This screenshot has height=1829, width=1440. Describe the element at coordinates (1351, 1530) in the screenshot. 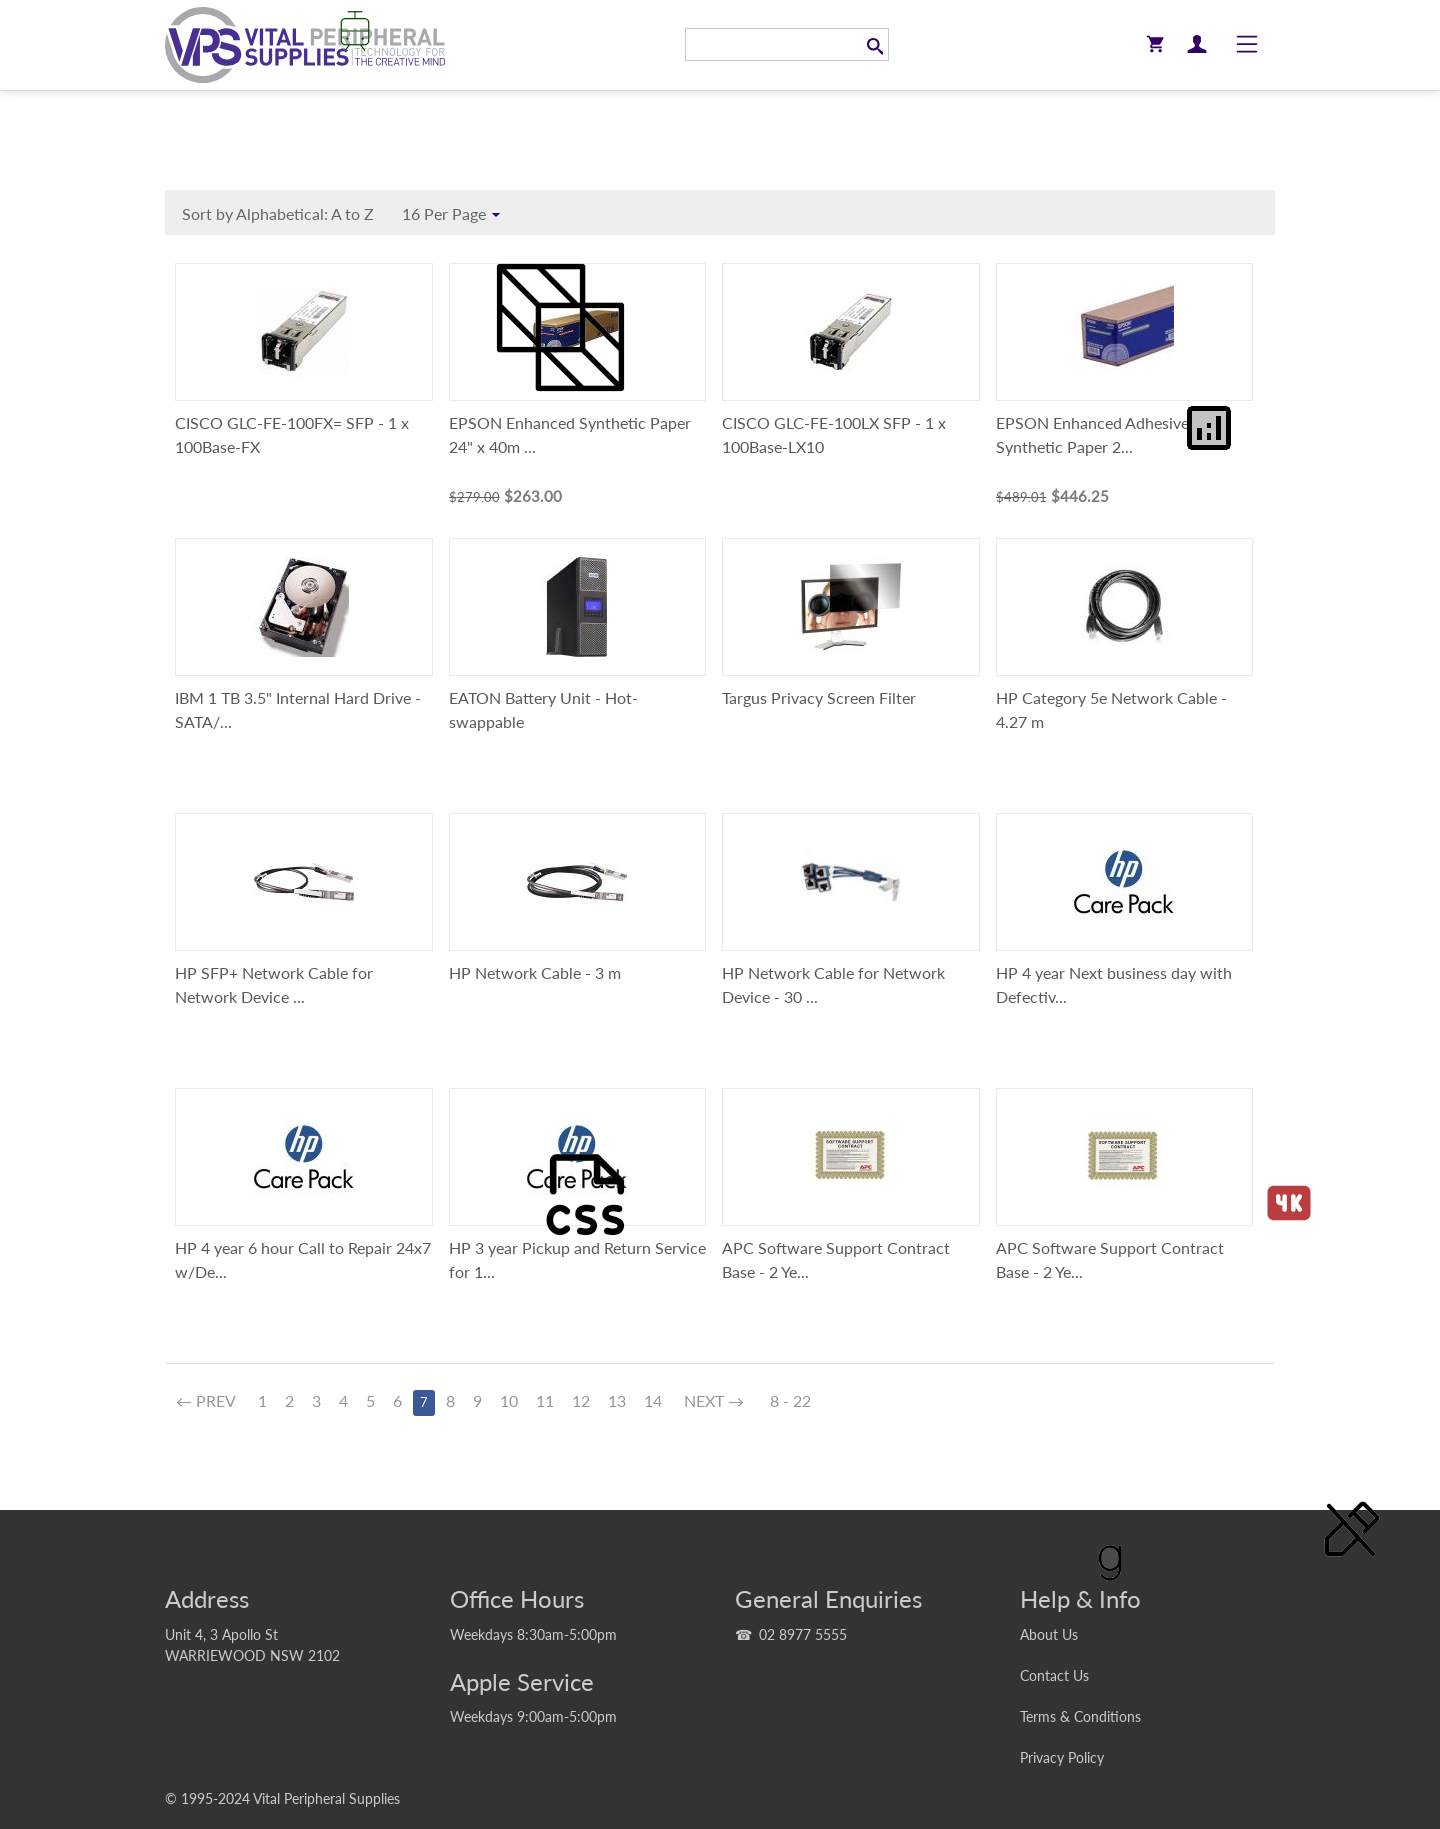

I see `editing is disabled or unavailable` at that location.